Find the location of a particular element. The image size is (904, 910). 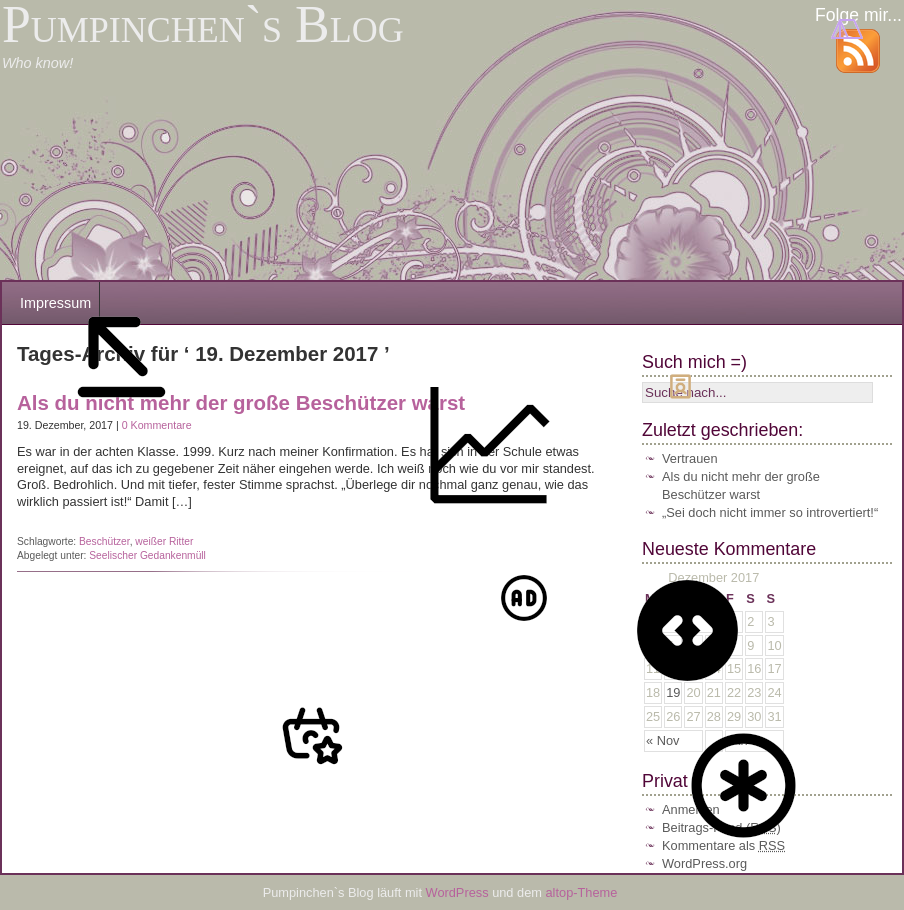

navigate to the top-left or beginning of content is located at coordinates (118, 357).